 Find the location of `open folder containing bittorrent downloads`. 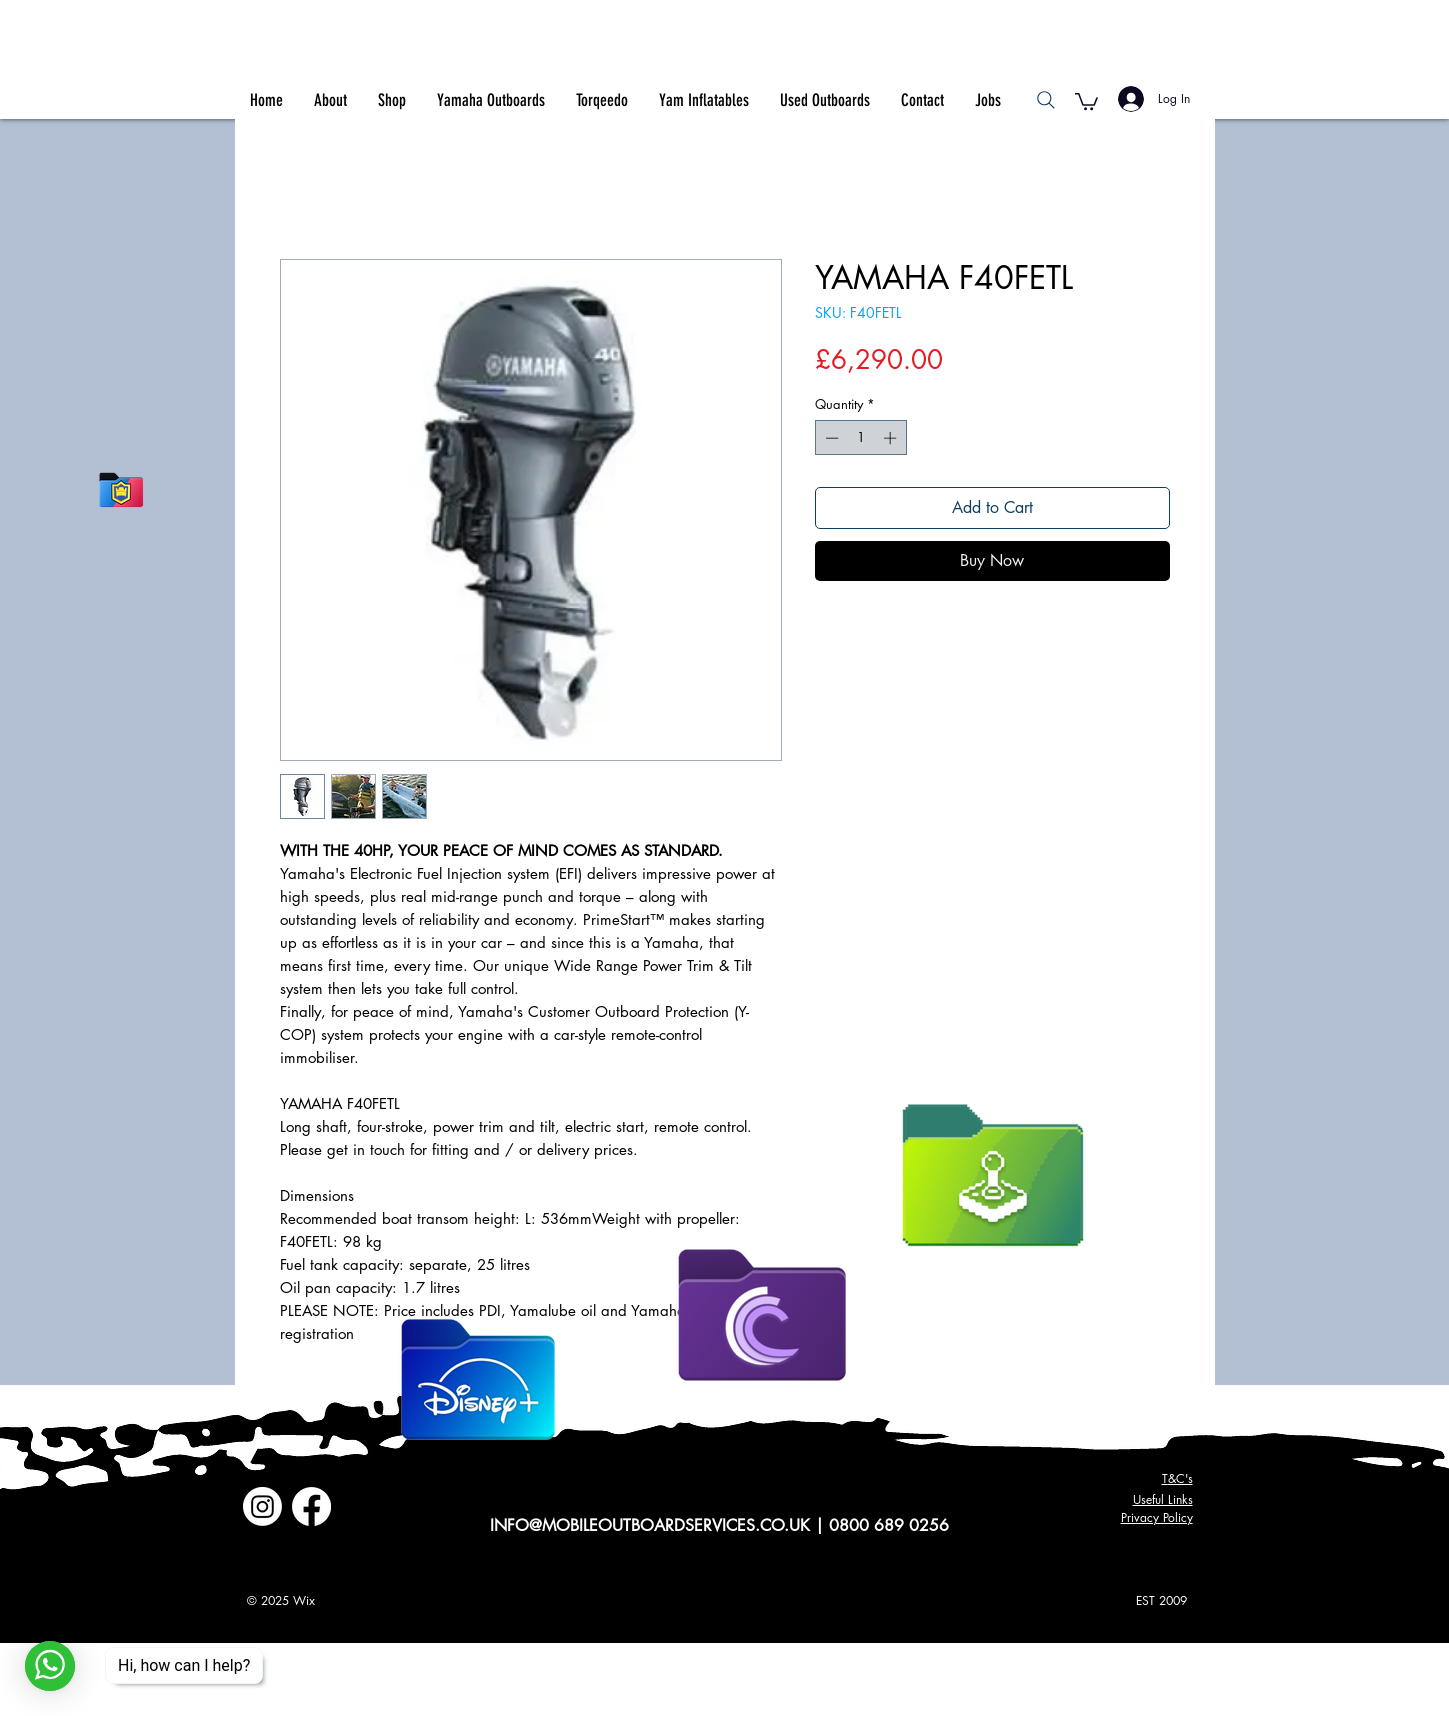

open folder containing bittorrent downloads is located at coordinates (761, 1319).